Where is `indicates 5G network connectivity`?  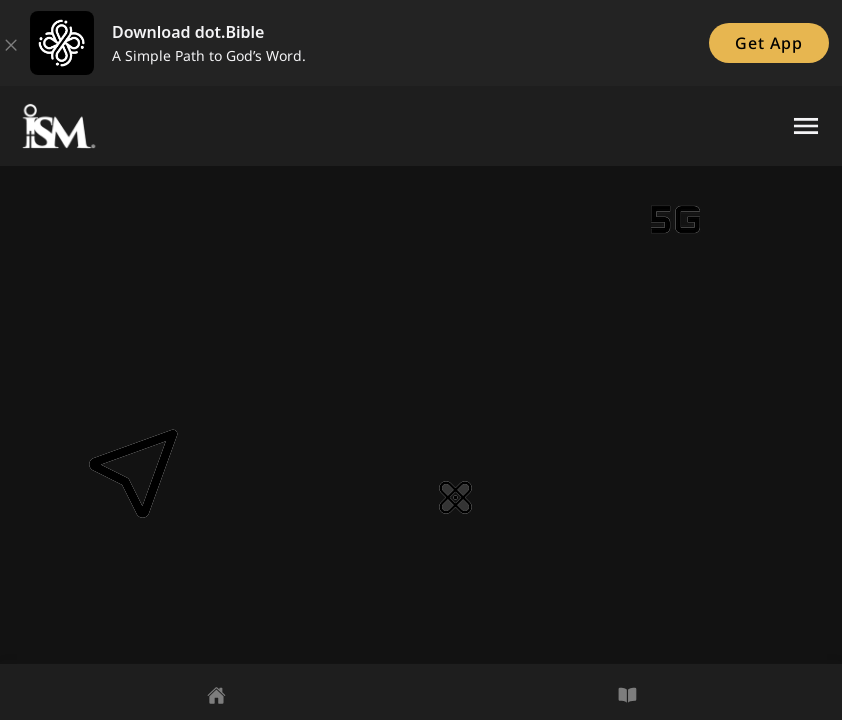 indicates 5G network connectivity is located at coordinates (675, 219).